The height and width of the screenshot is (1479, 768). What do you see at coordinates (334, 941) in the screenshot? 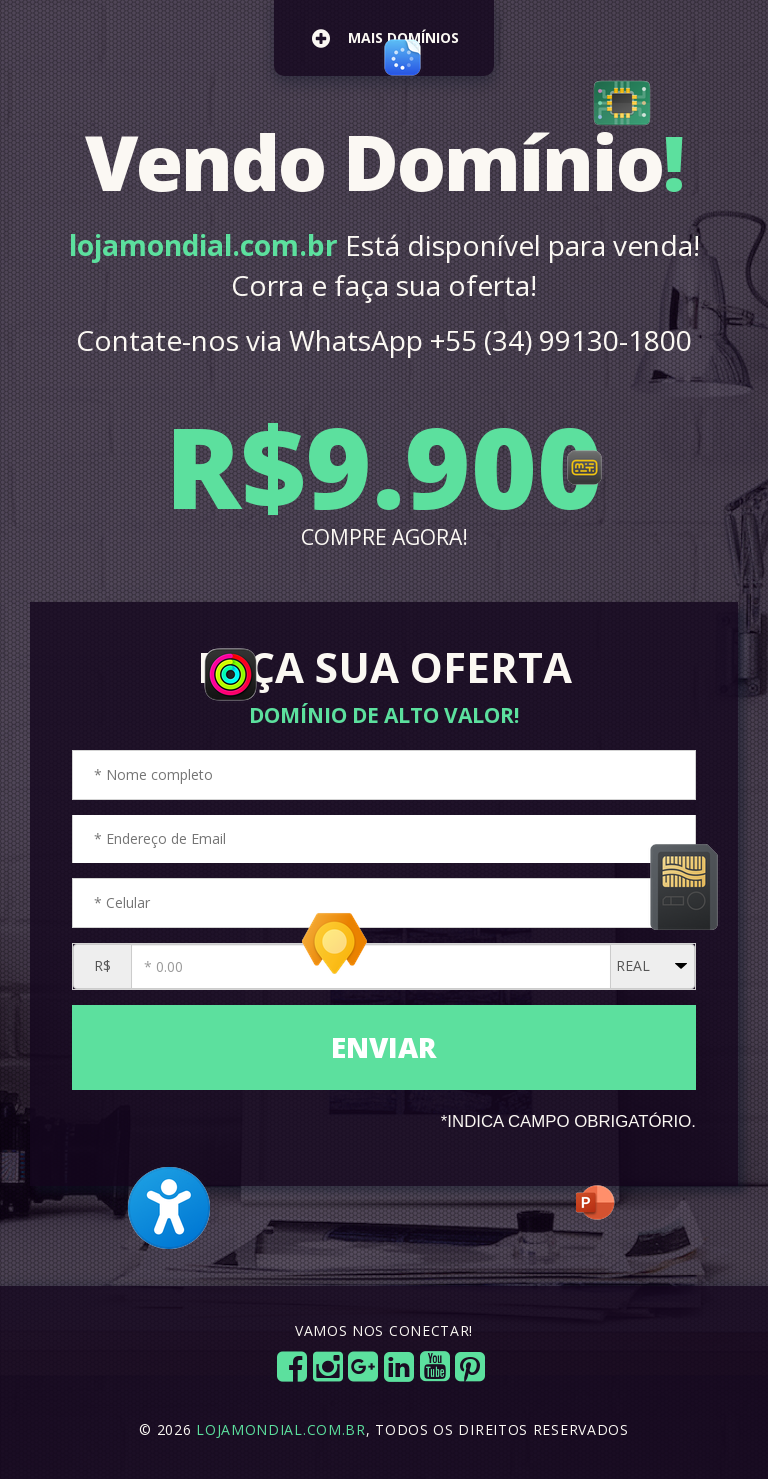
I see `open field service management app` at bounding box center [334, 941].